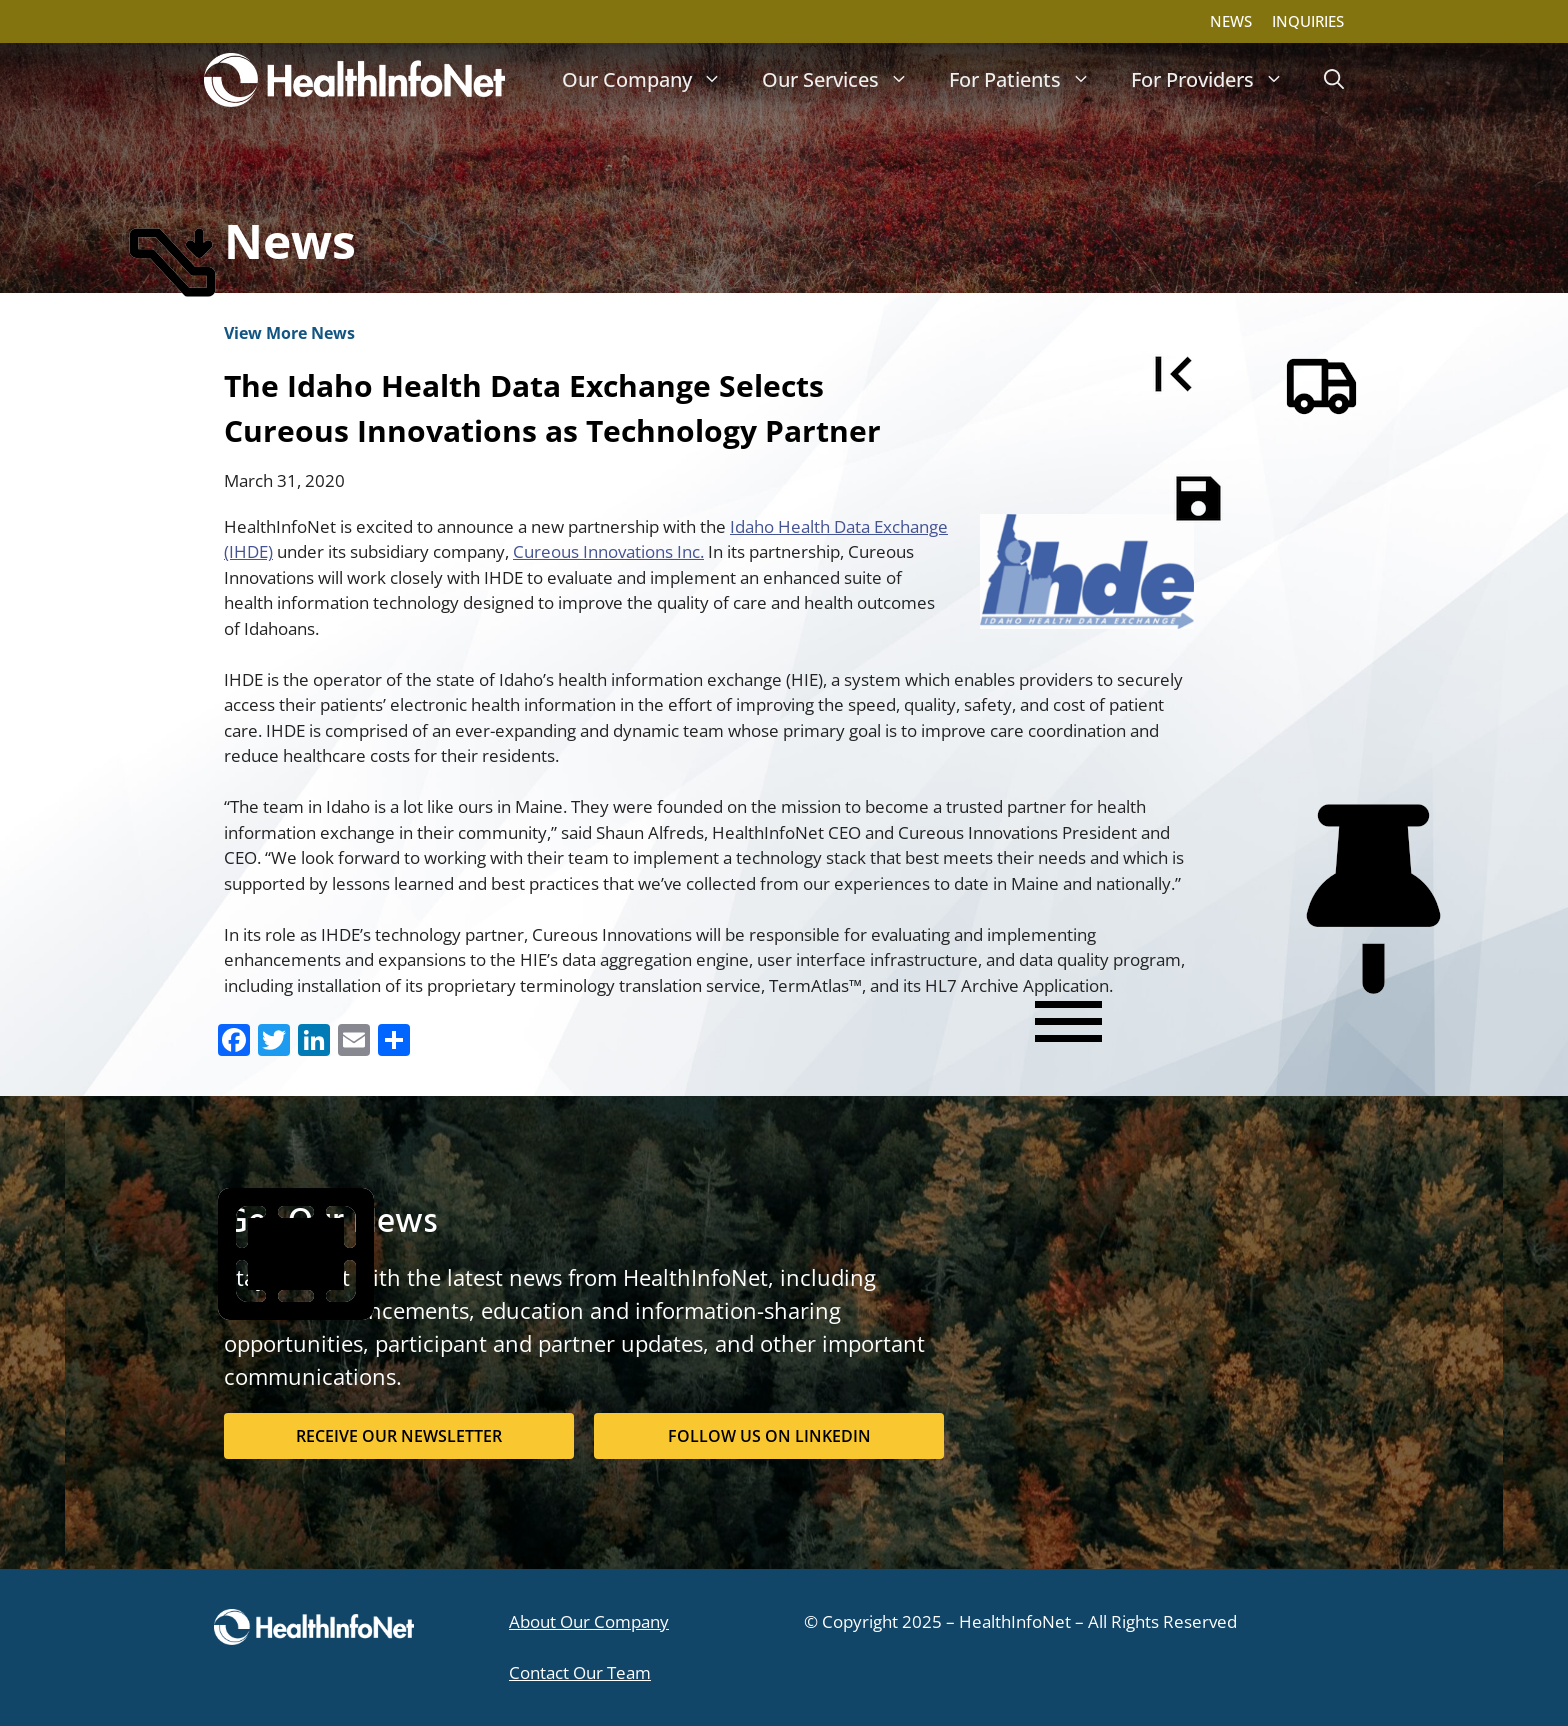 This screenshot has height=1726, width=1568. I want to click on indicates escalator going down, so click(172, 262).